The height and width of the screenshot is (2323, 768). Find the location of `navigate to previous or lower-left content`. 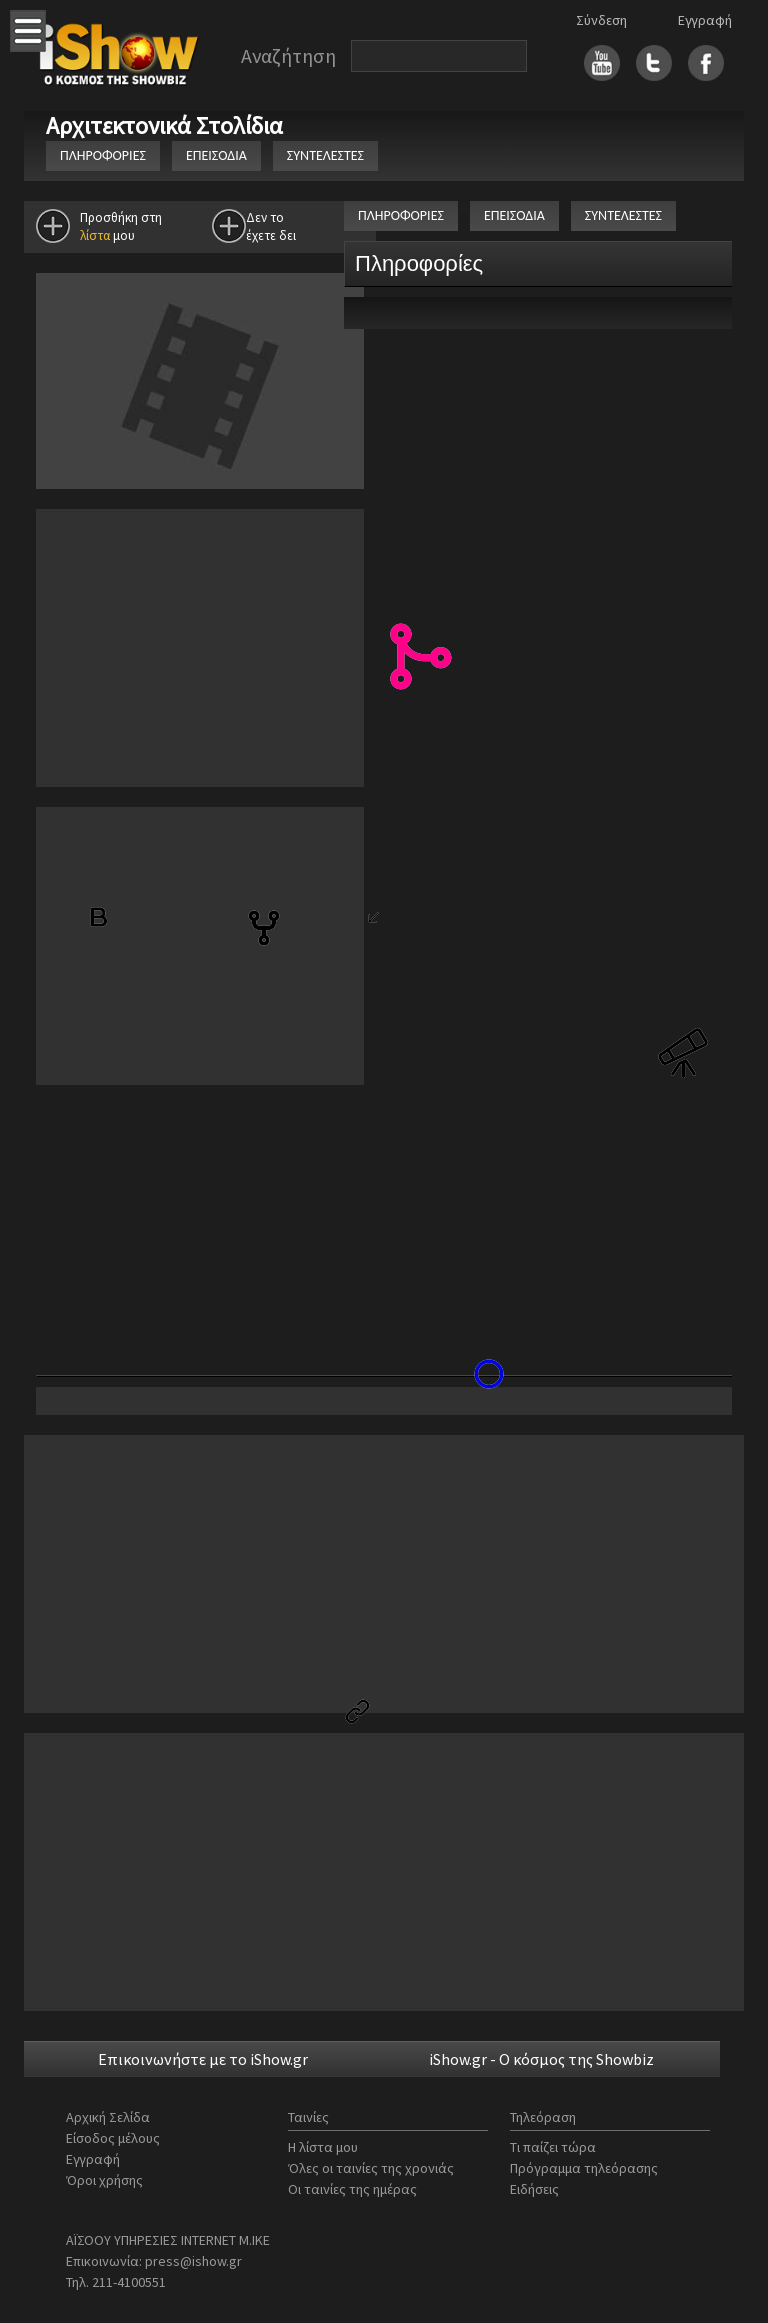

navigate to previous or lower-left content is located at coordinates (374, 917).